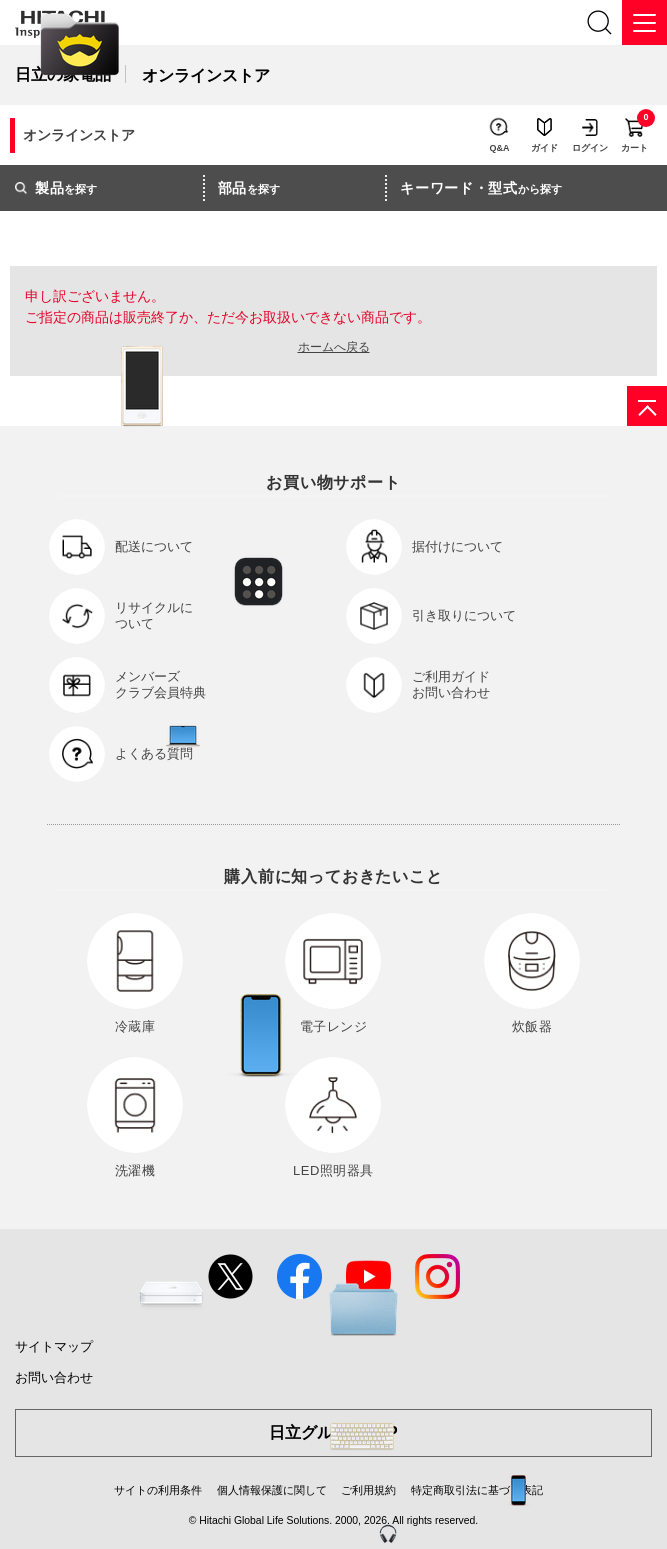 This screenshot has height=1549, width=667. I want to click on access time capsule backup settings, so click(171, 1288).